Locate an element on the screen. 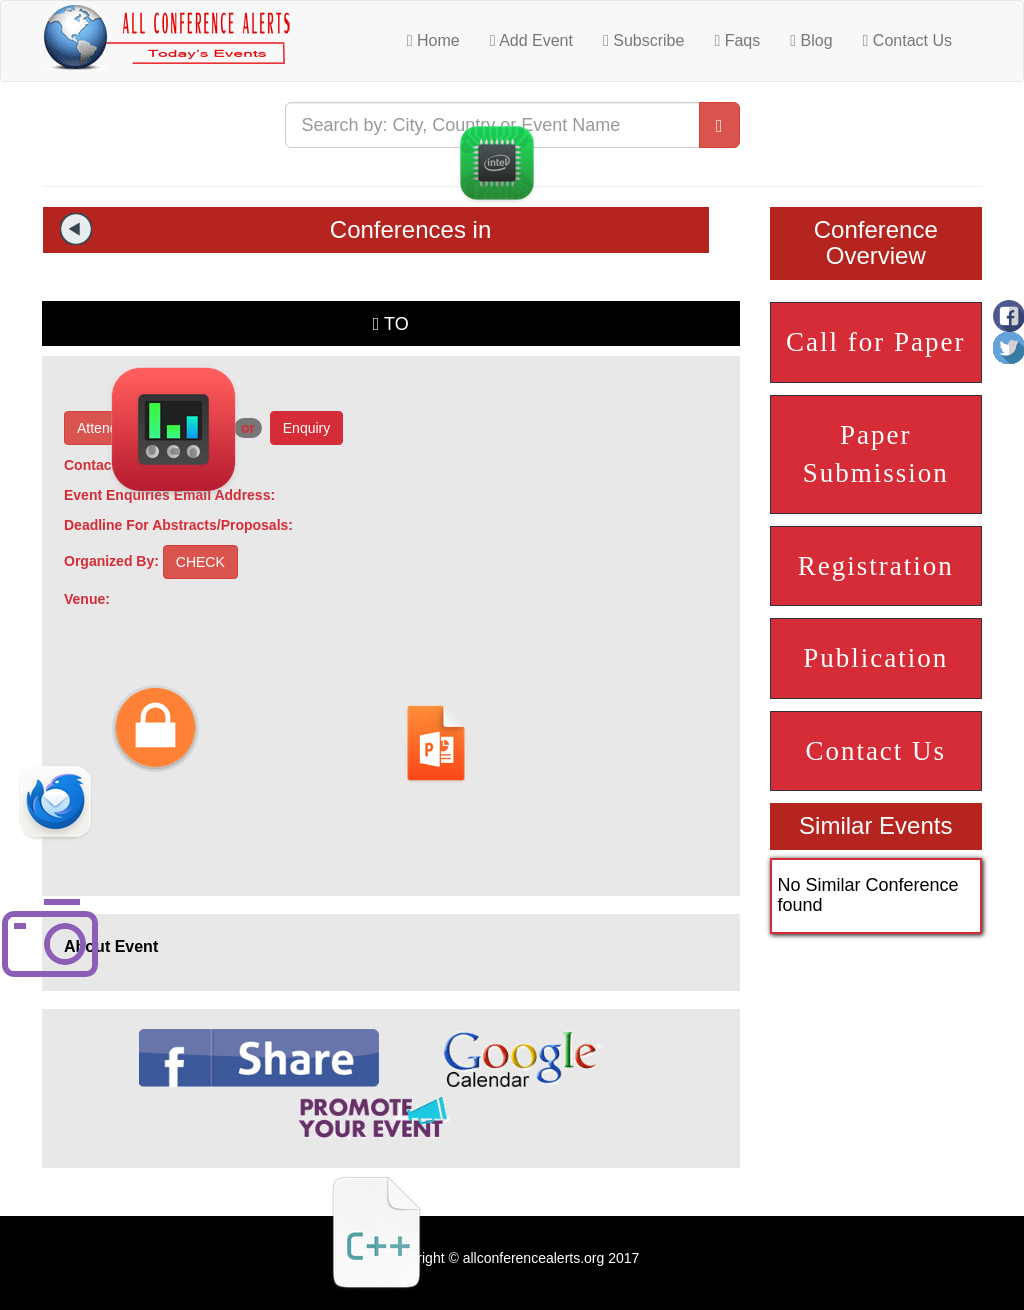 The height and width of the screenshot is (1310, 1024). a Microsoft PowerPoint file is located at coordinates (436, 743).